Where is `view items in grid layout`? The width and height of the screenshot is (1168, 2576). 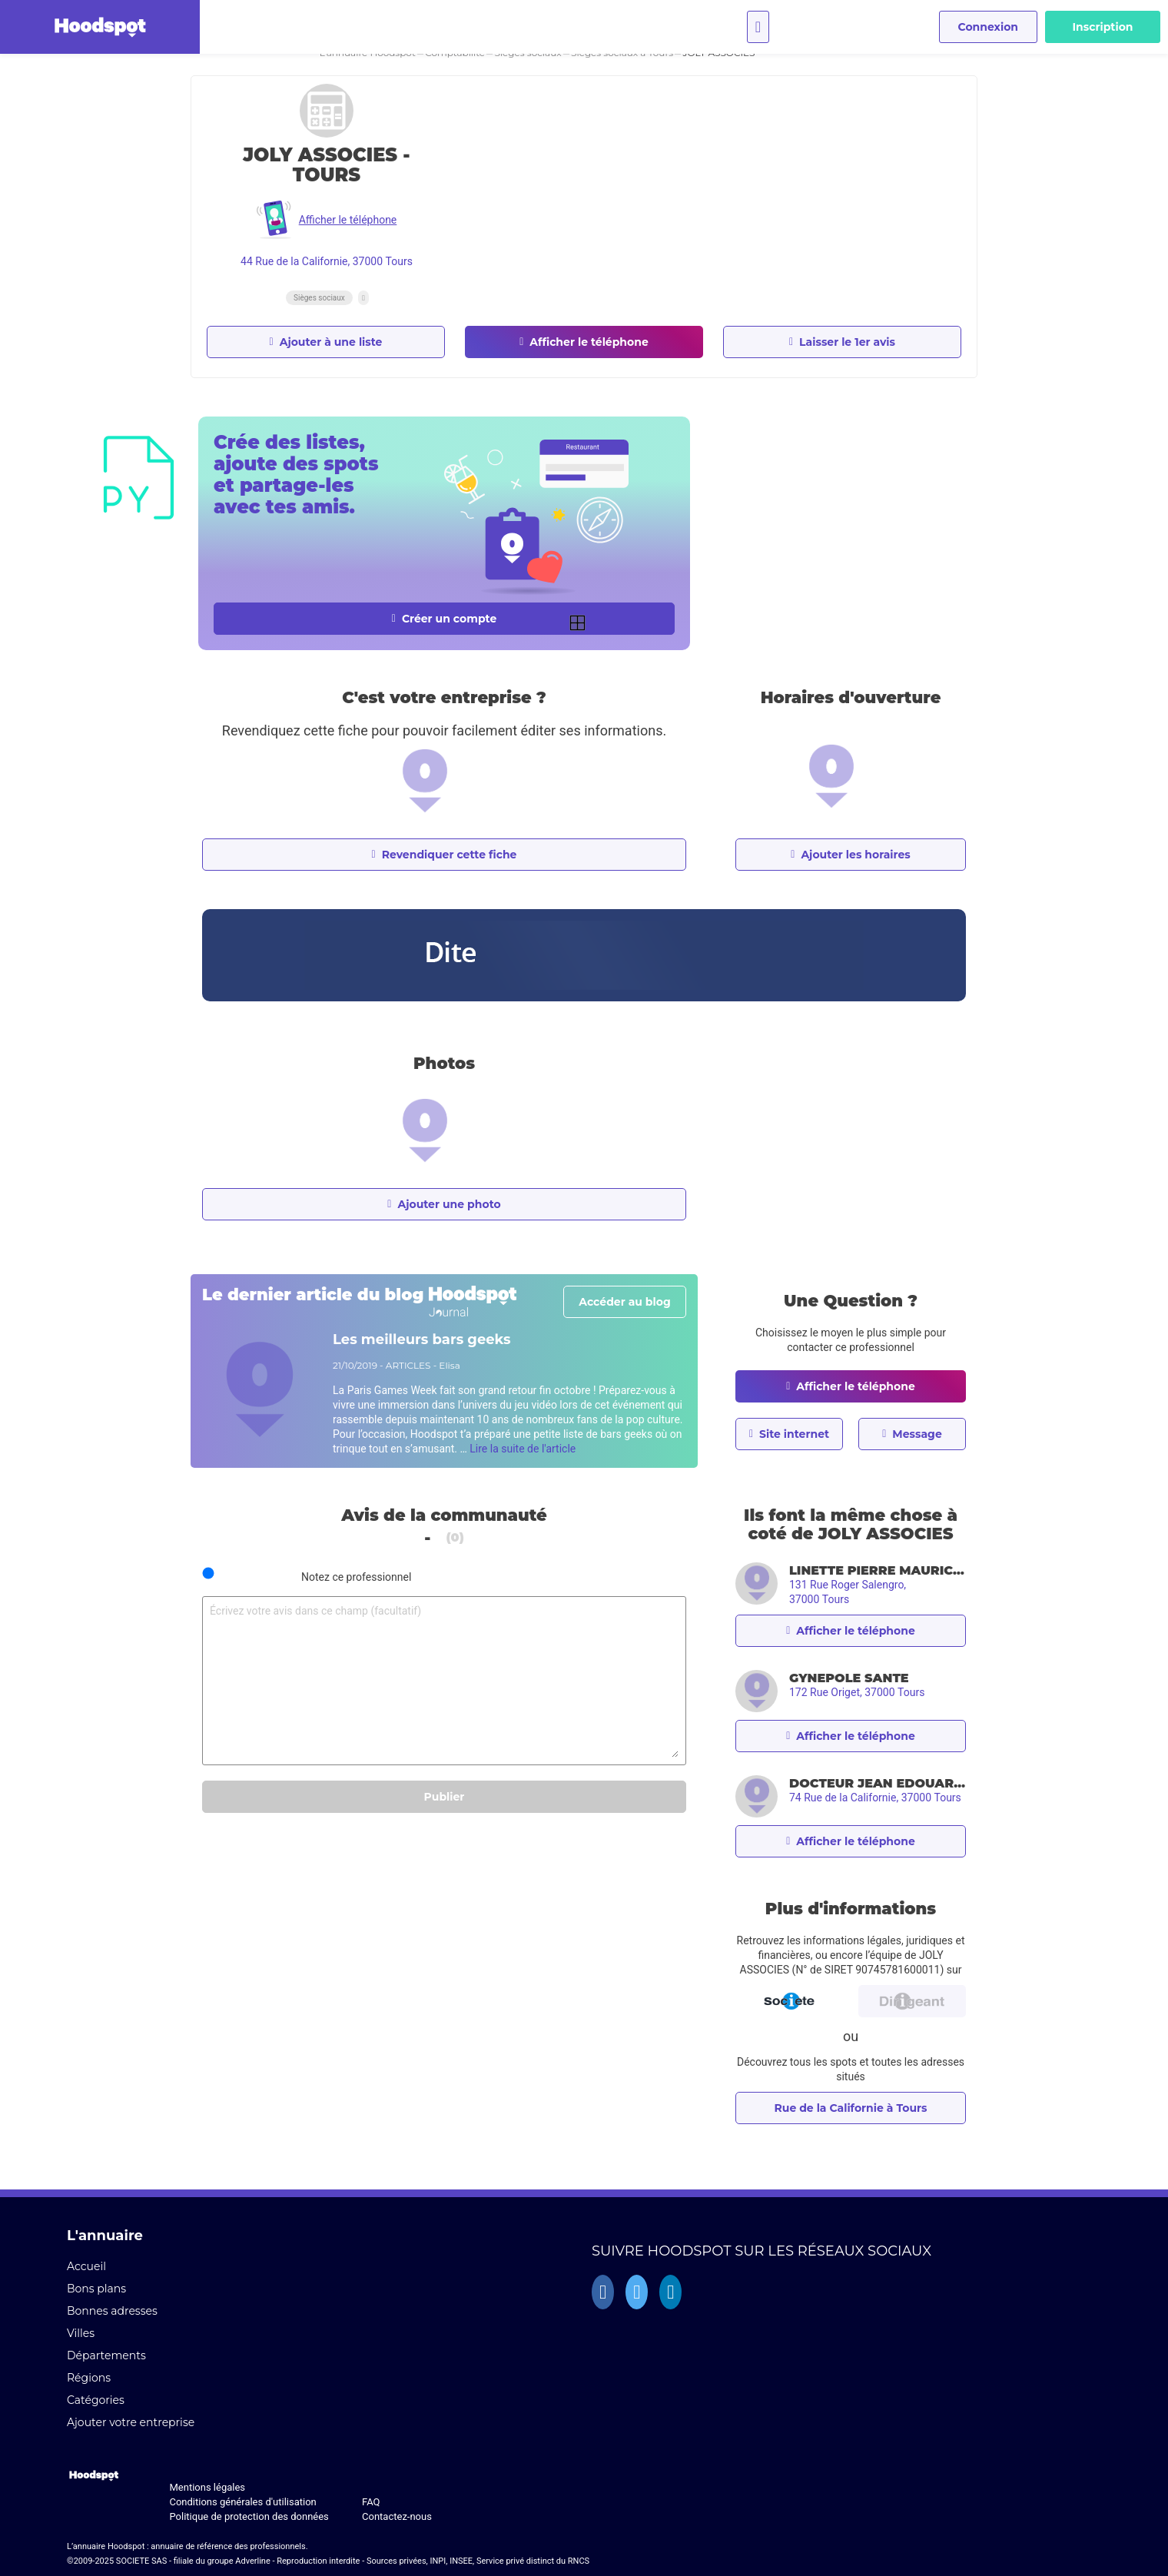 view items in grid layout is located at coordinates (577, 622).